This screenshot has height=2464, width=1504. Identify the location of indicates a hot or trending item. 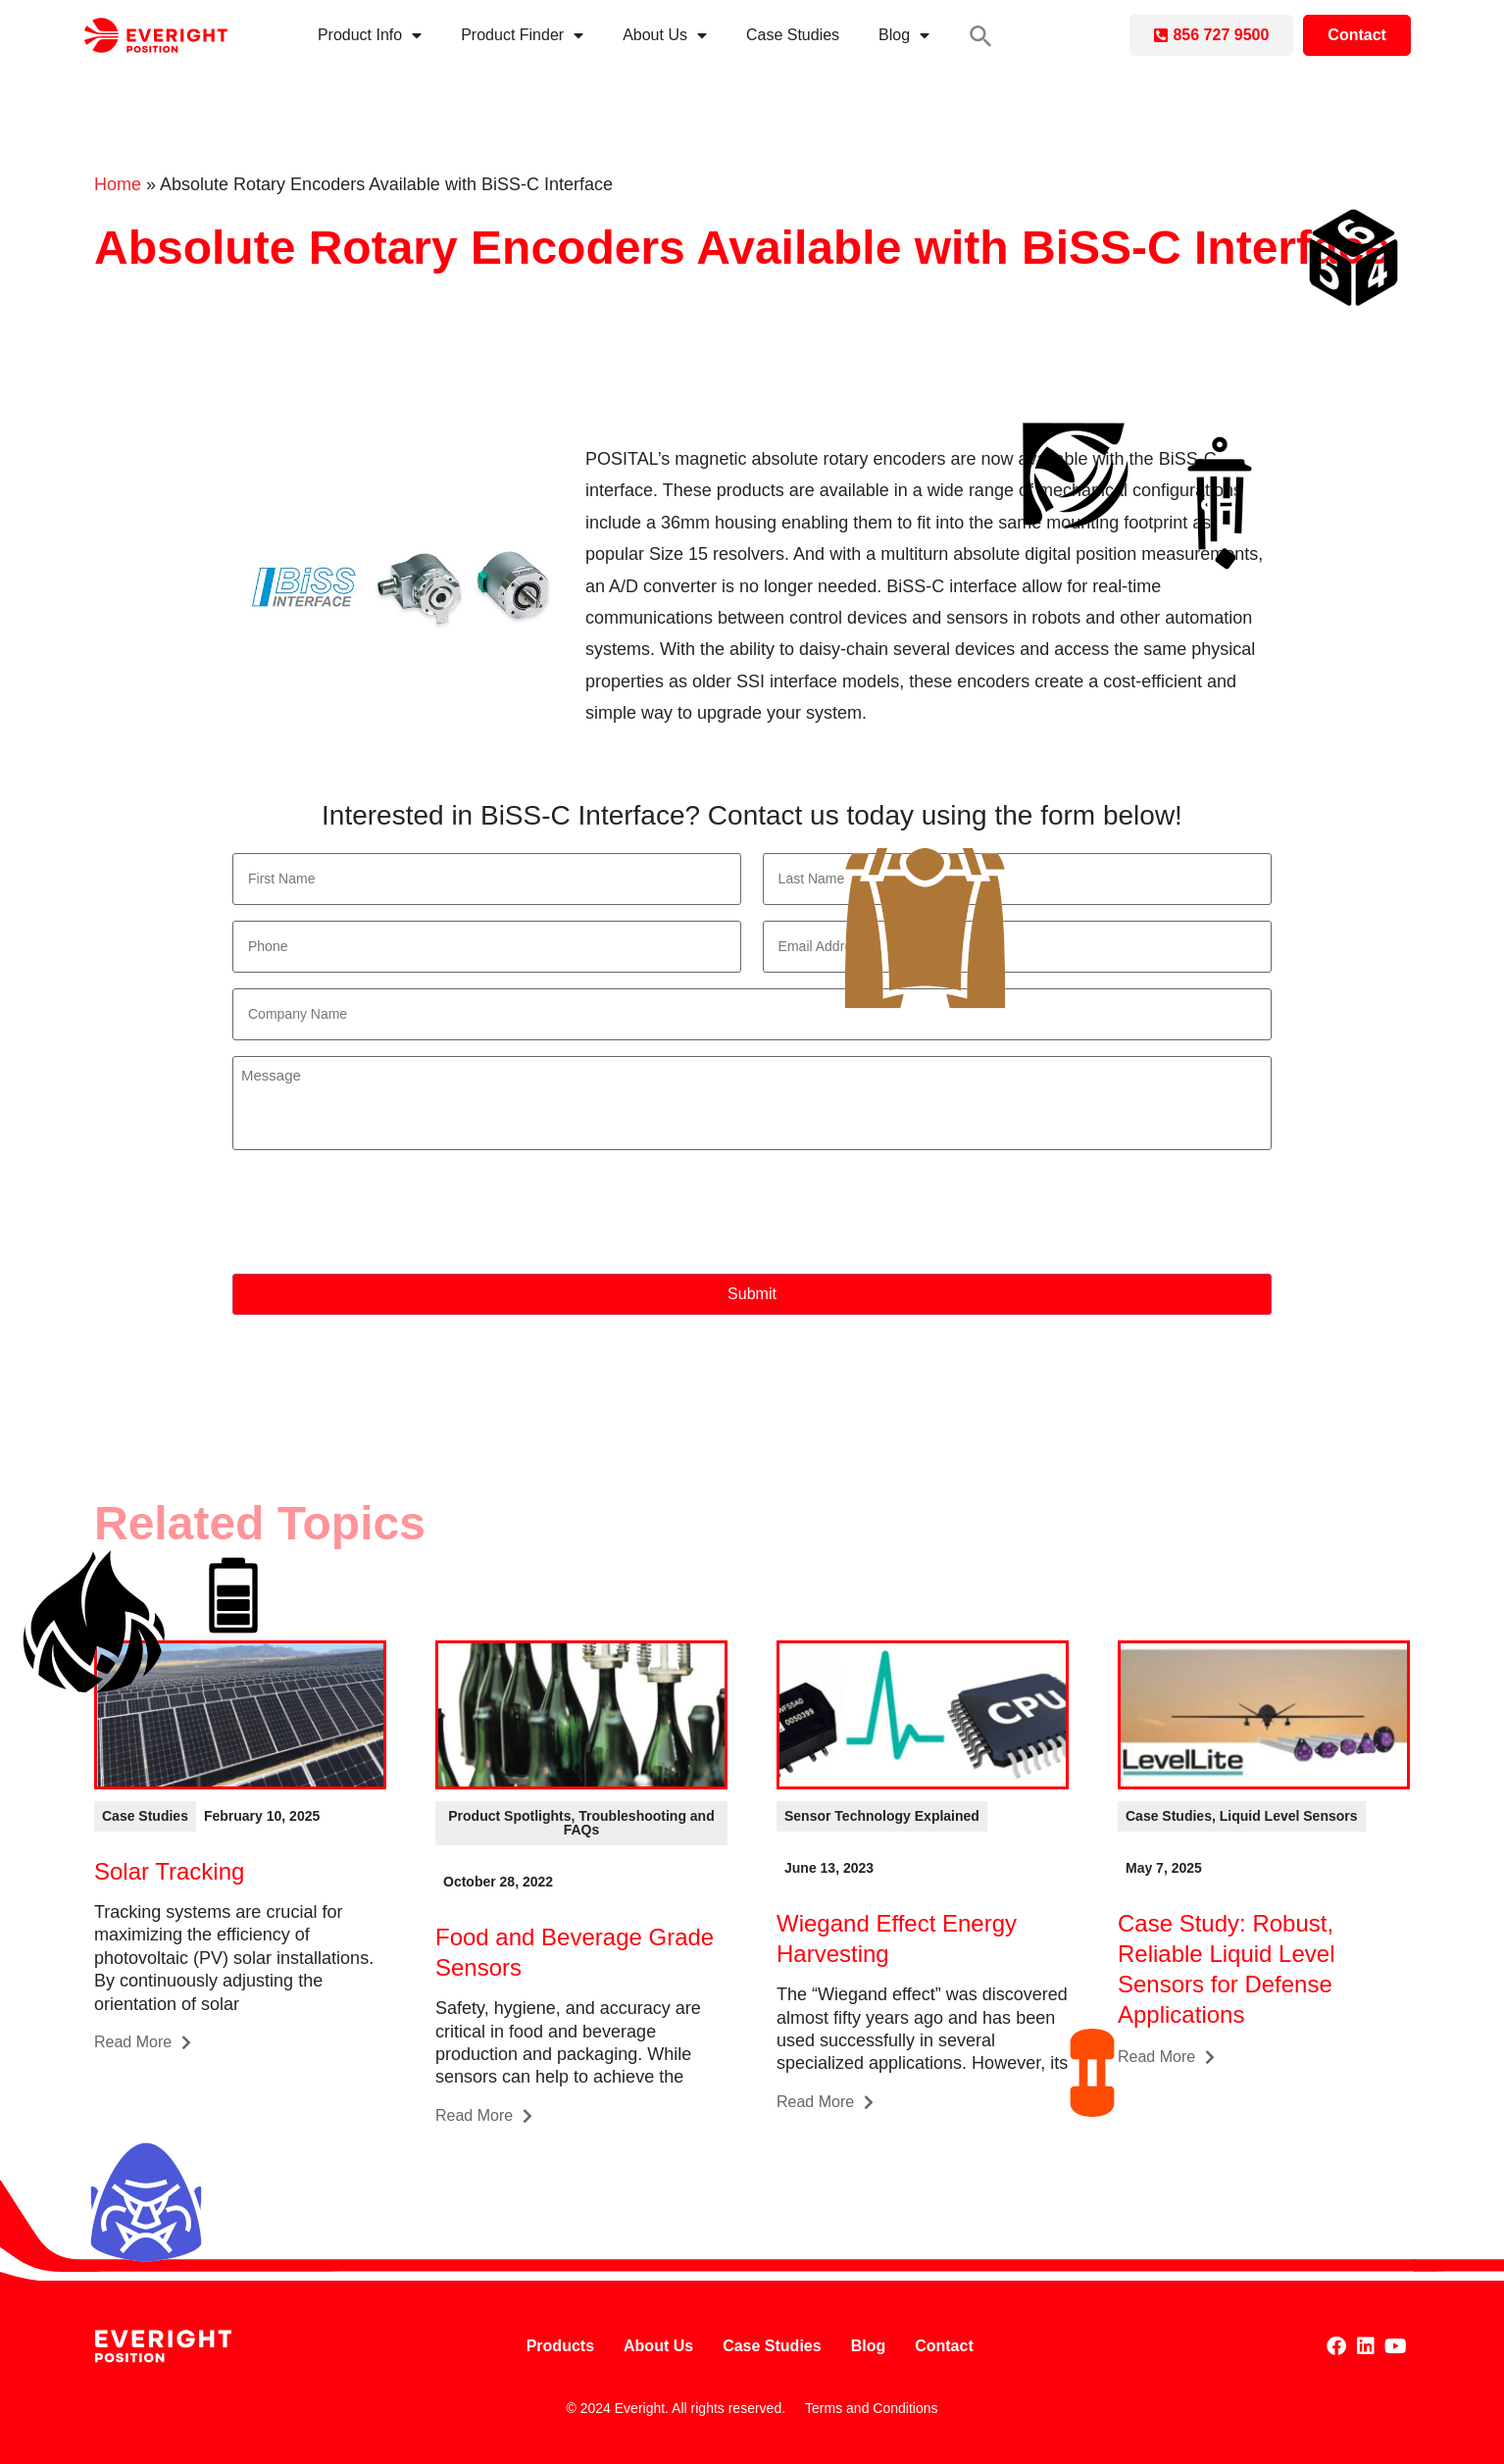
(93, 1622).